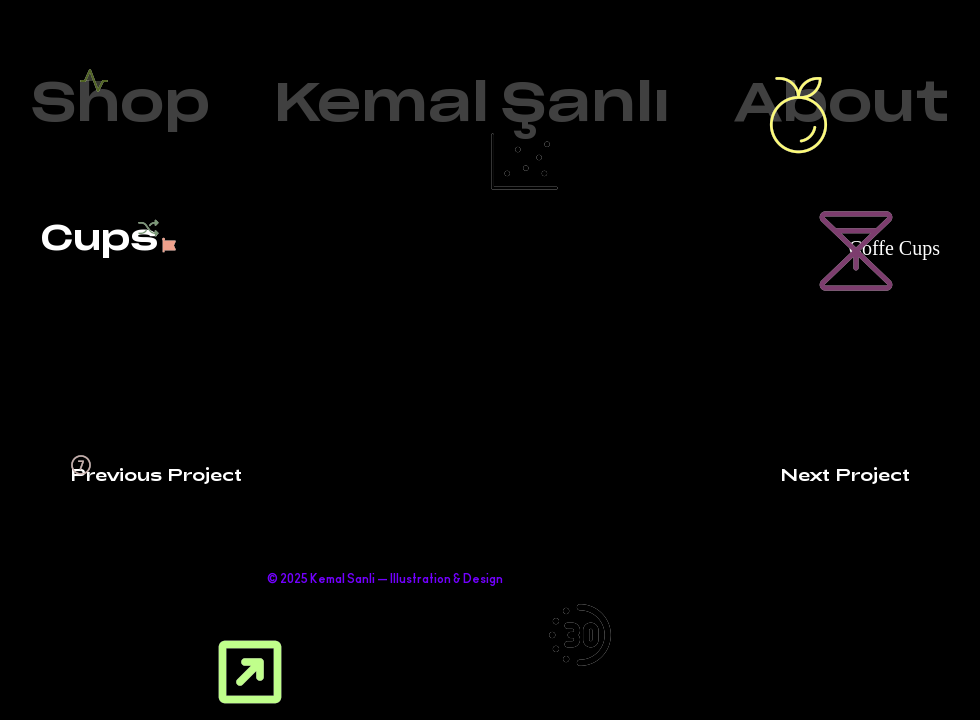 The height and width of the screenshot is (720, 980). What do you see at coordinates (94, 81) in the screenshot?
I see `view health or heart rate data` at bounding box center [94, 81].